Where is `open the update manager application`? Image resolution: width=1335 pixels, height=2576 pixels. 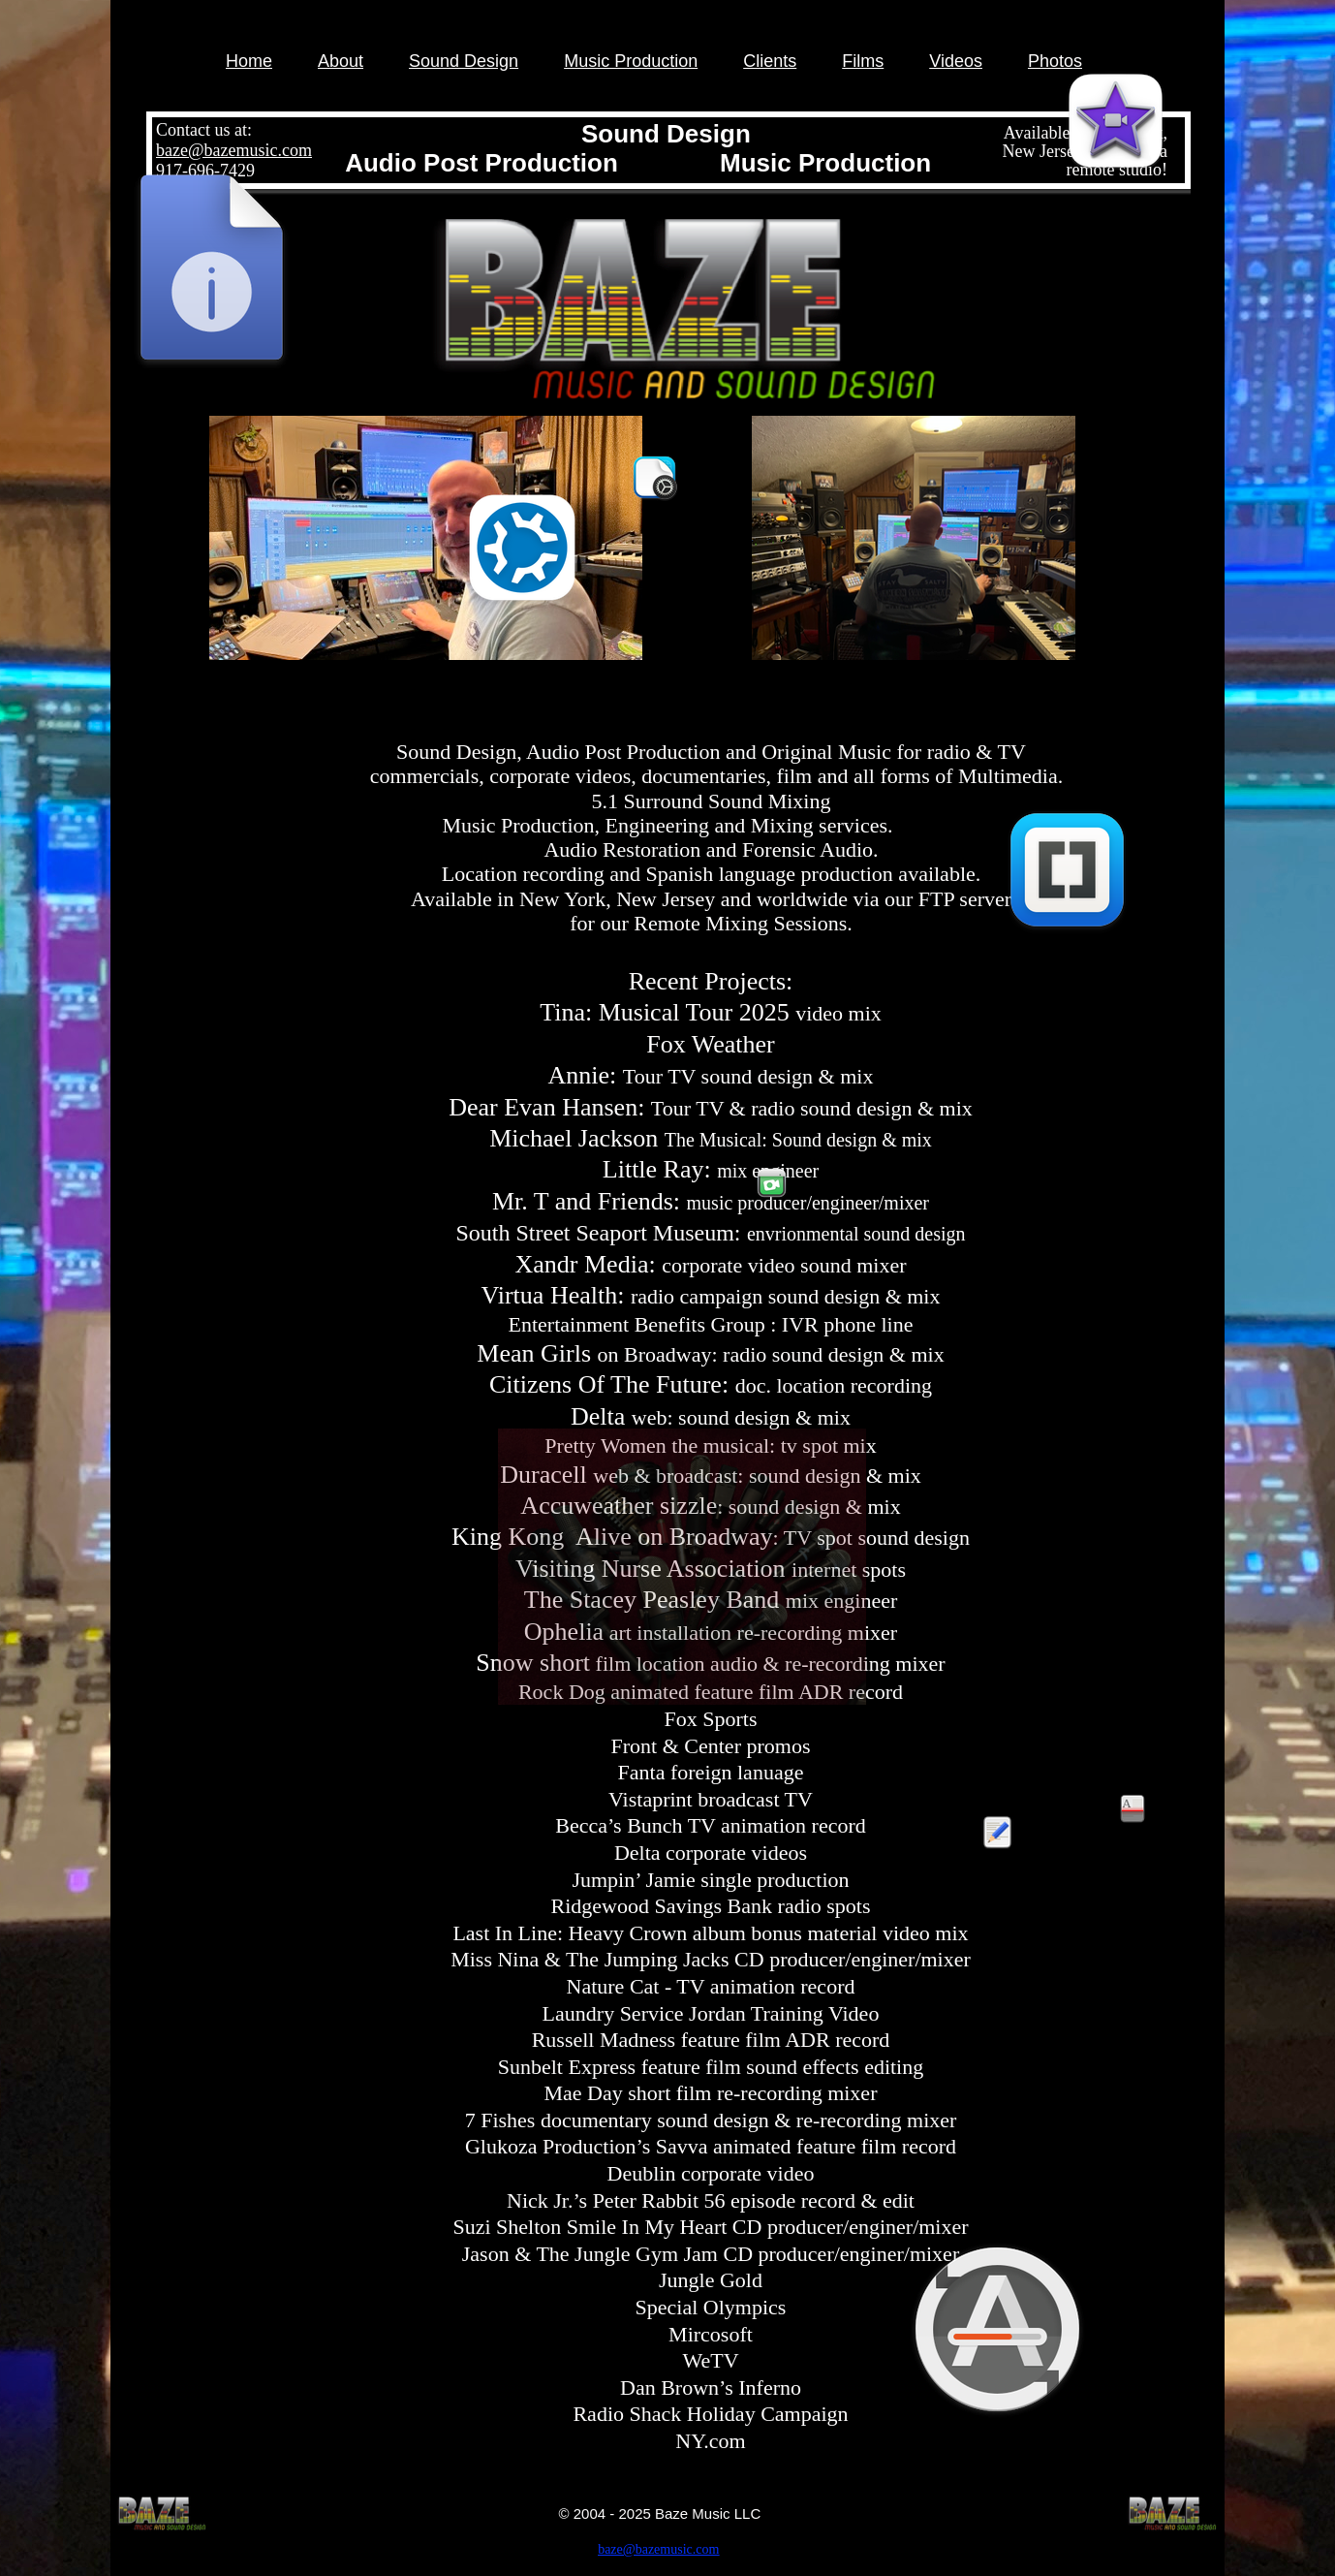
open the update manager application is located at coordinates (997, 2329).